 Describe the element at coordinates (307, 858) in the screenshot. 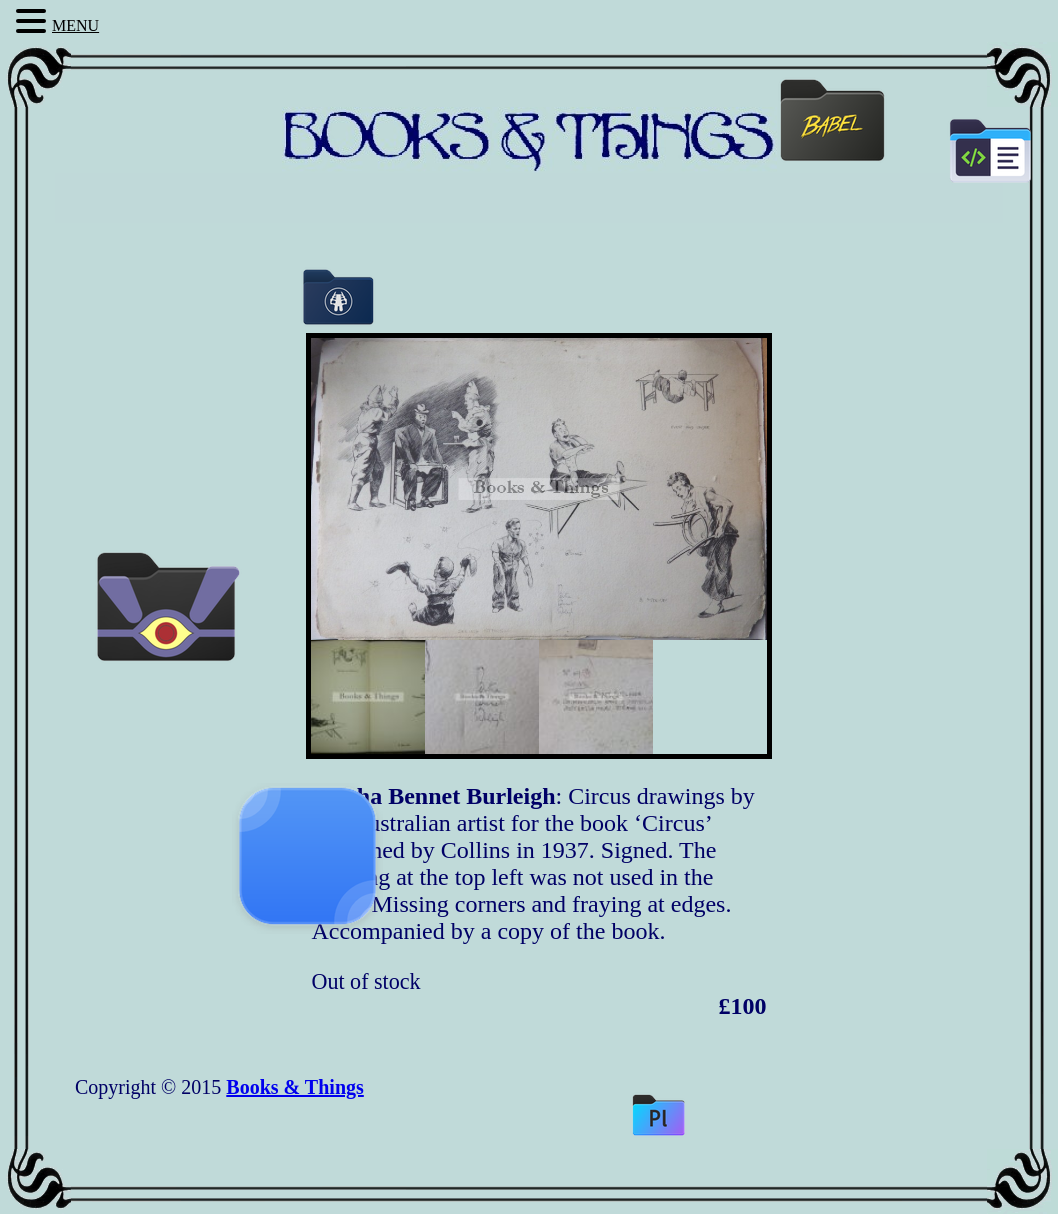

I see `configure hot corners behavior` at that location.